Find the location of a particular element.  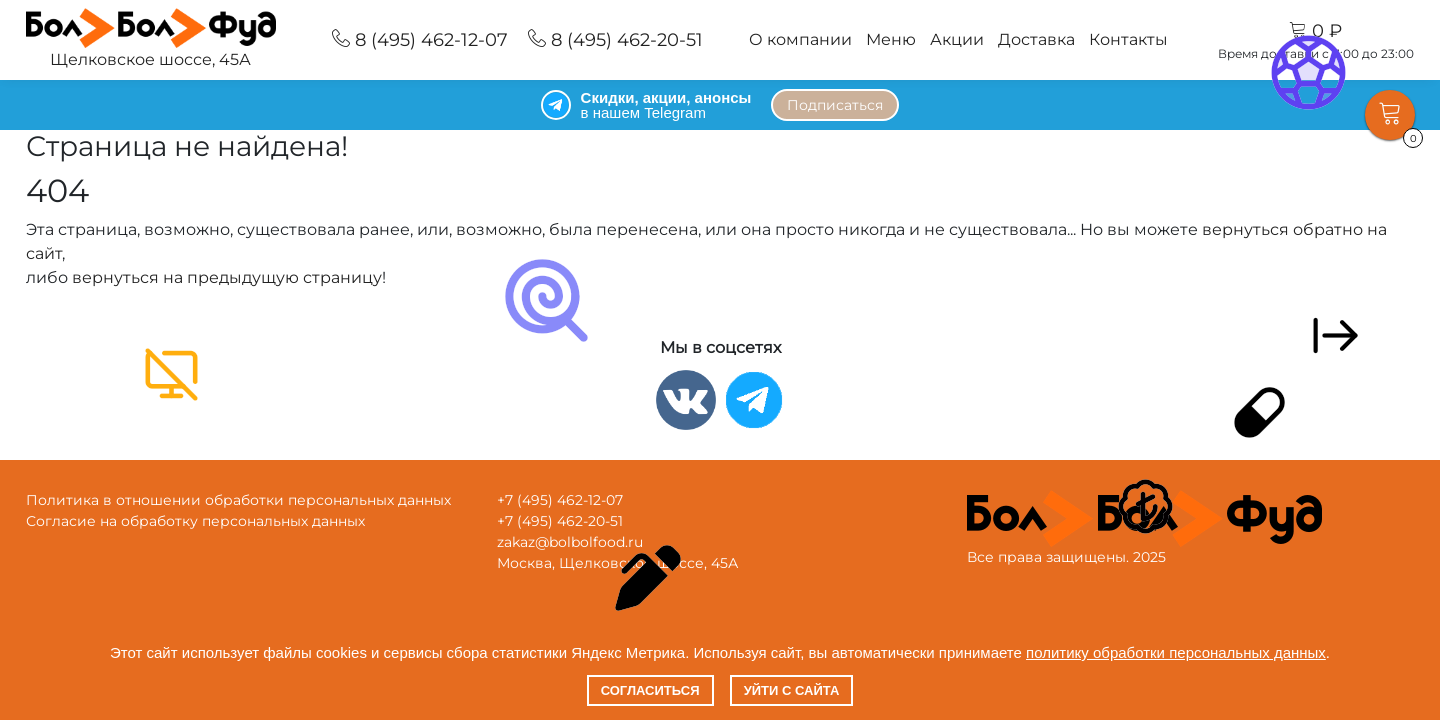

disable display or screen sharing is located at coordinates (171, 374).